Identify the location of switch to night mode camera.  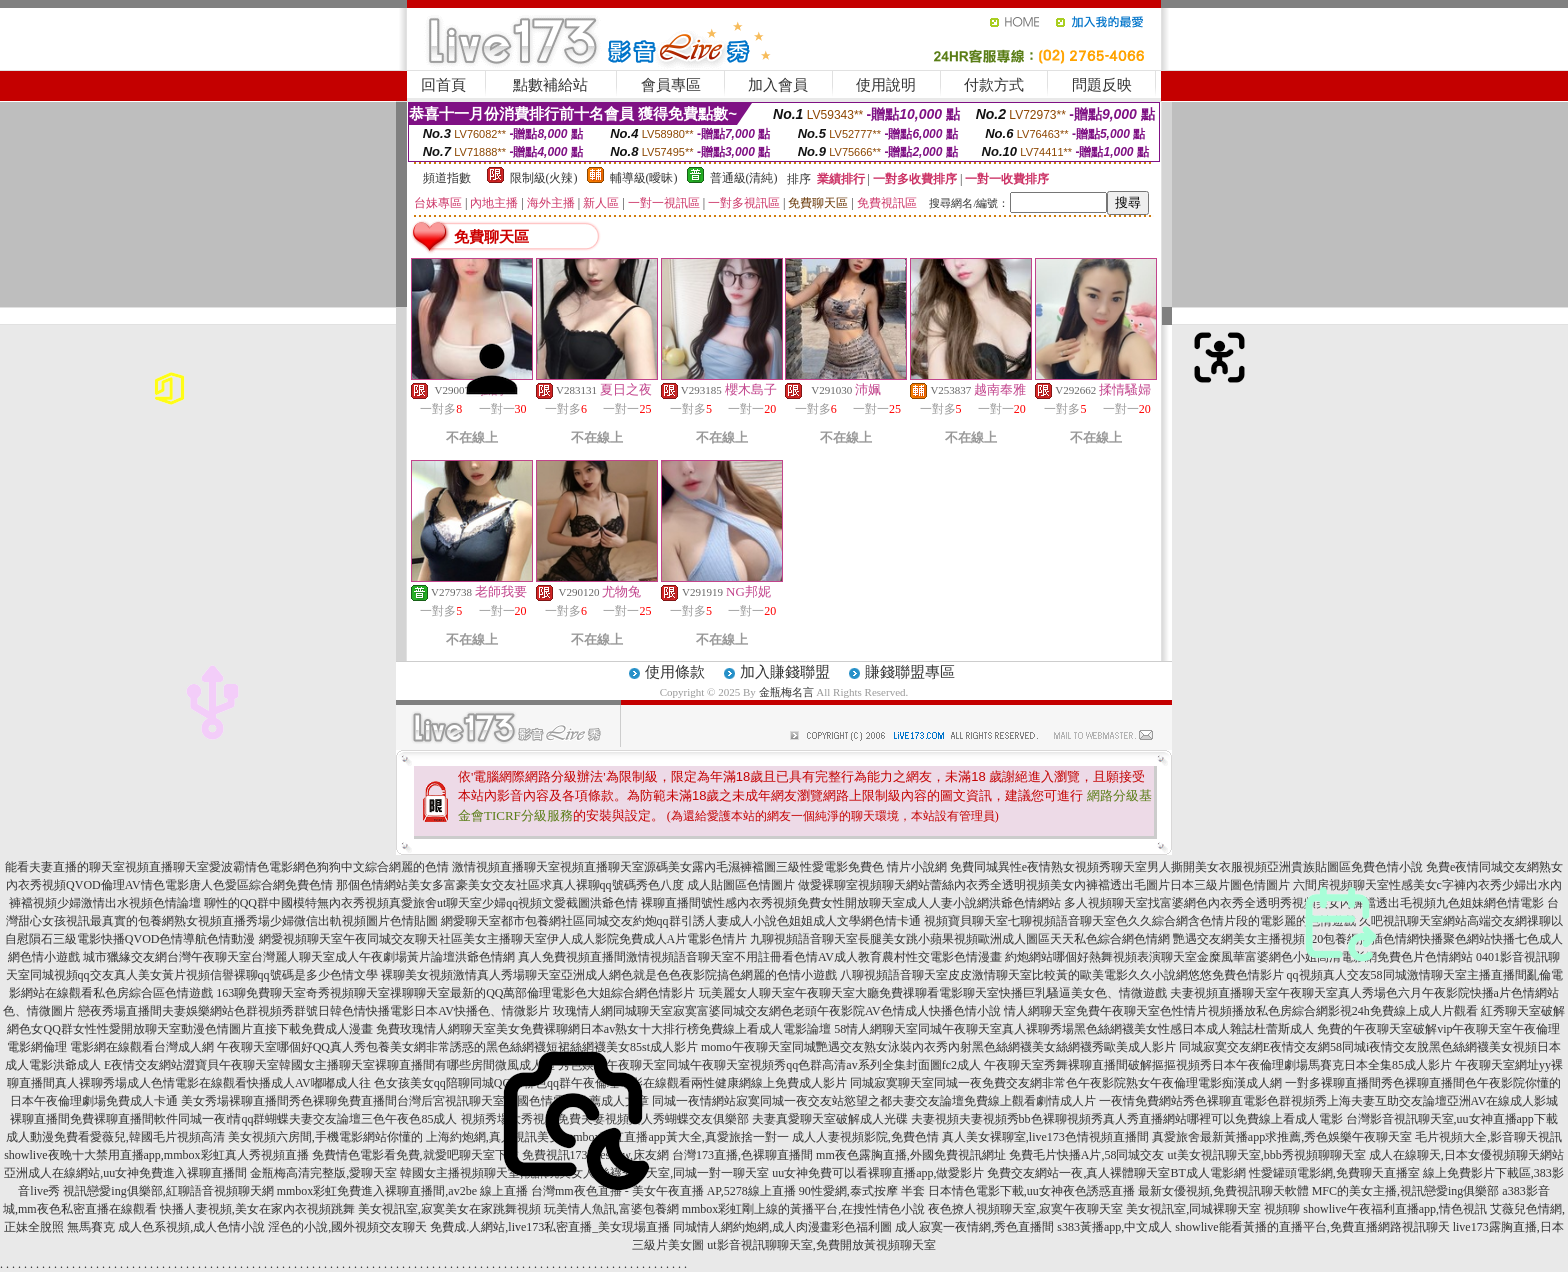
(573, 1114).